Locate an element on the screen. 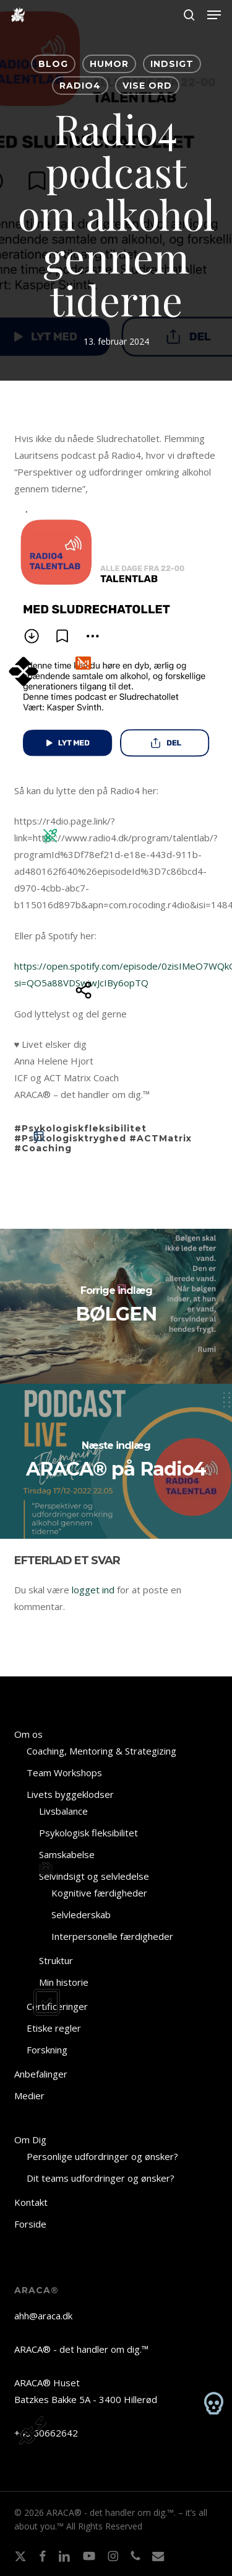 The height and width of the screenshot is (2576, 232). pix instant payment system logo is located at coordinates (24, 671).